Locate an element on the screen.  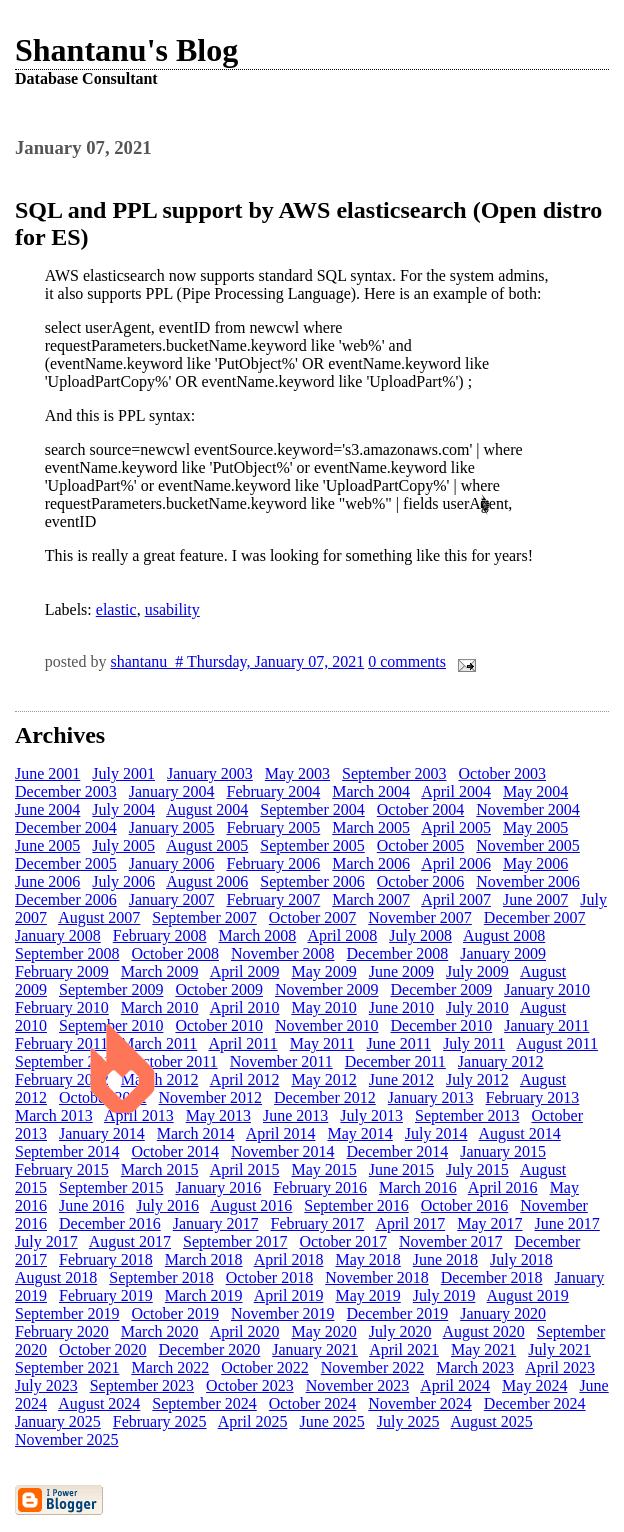
visit fandom wiki website is located at coordinates (122, 1068).